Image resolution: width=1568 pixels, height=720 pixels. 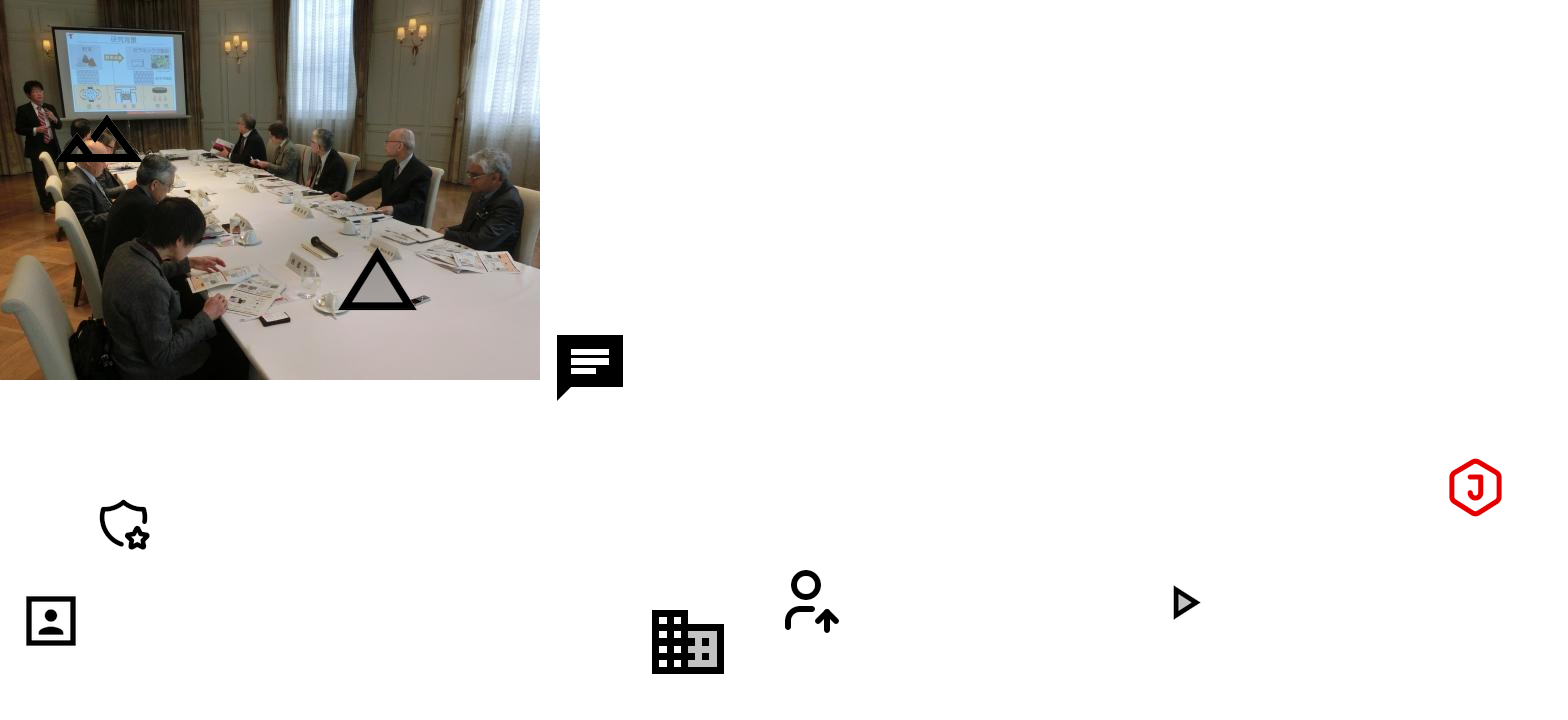 I want to click on app or service icon with "J" branding, so click(x=1475, y=487).